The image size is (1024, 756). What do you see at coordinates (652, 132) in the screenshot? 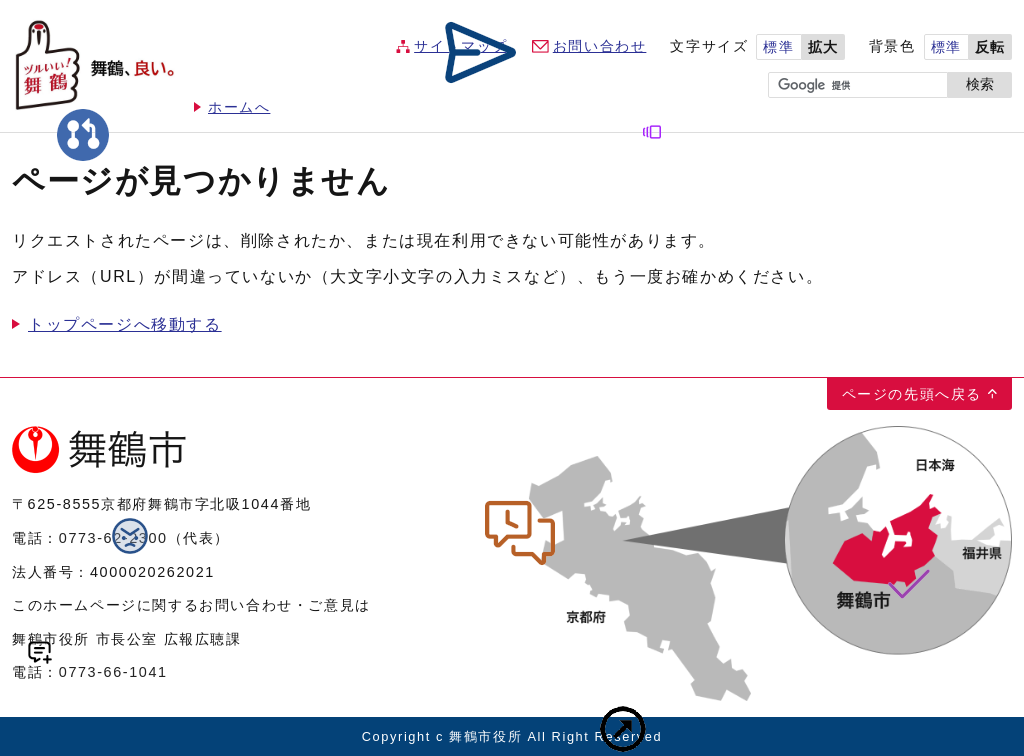
I see `view version history` at bounding box center [652, 132].